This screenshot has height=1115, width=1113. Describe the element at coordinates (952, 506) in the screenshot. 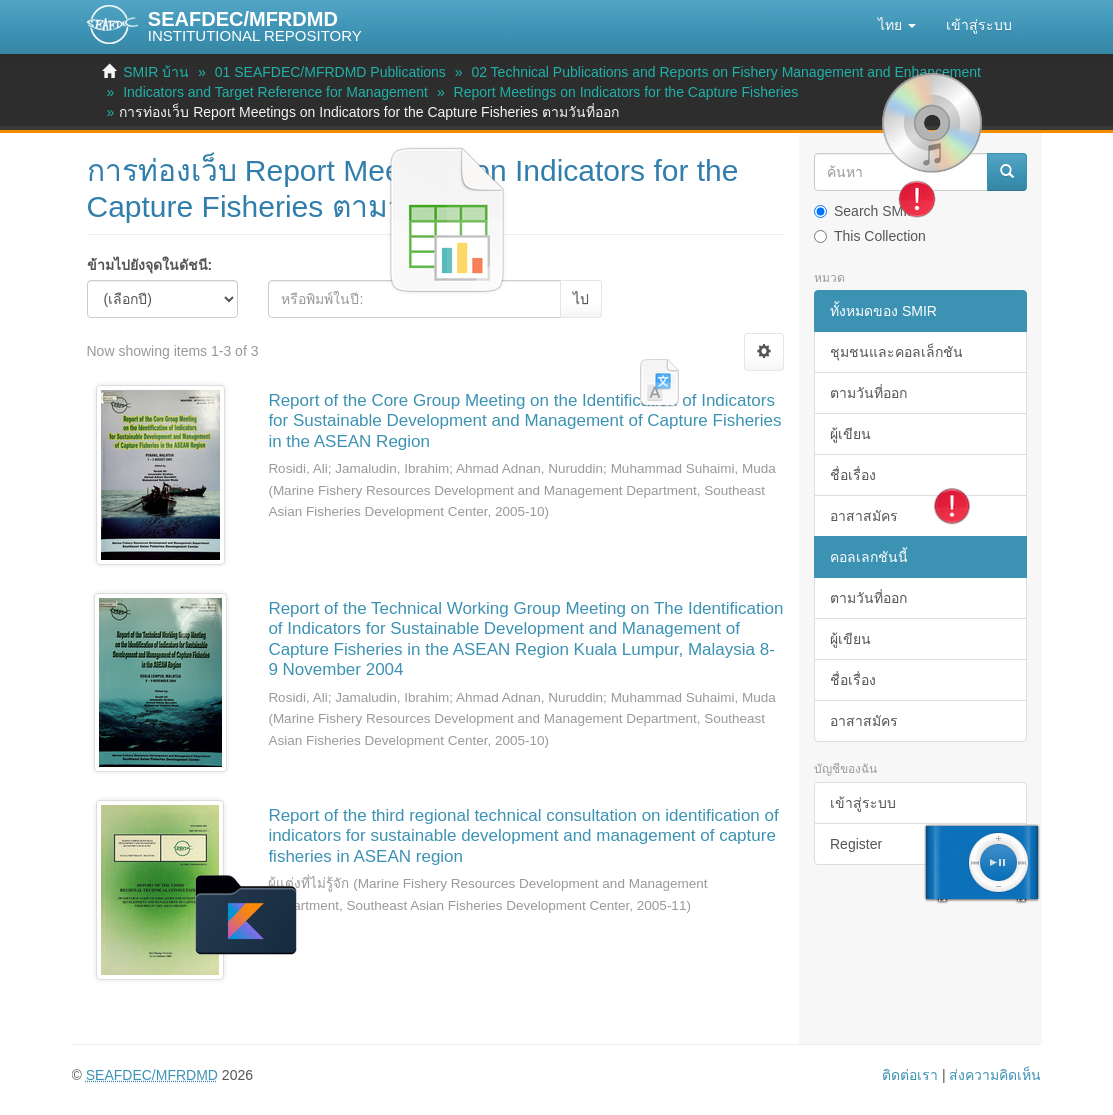

I see `report a system crash or error` at that location.